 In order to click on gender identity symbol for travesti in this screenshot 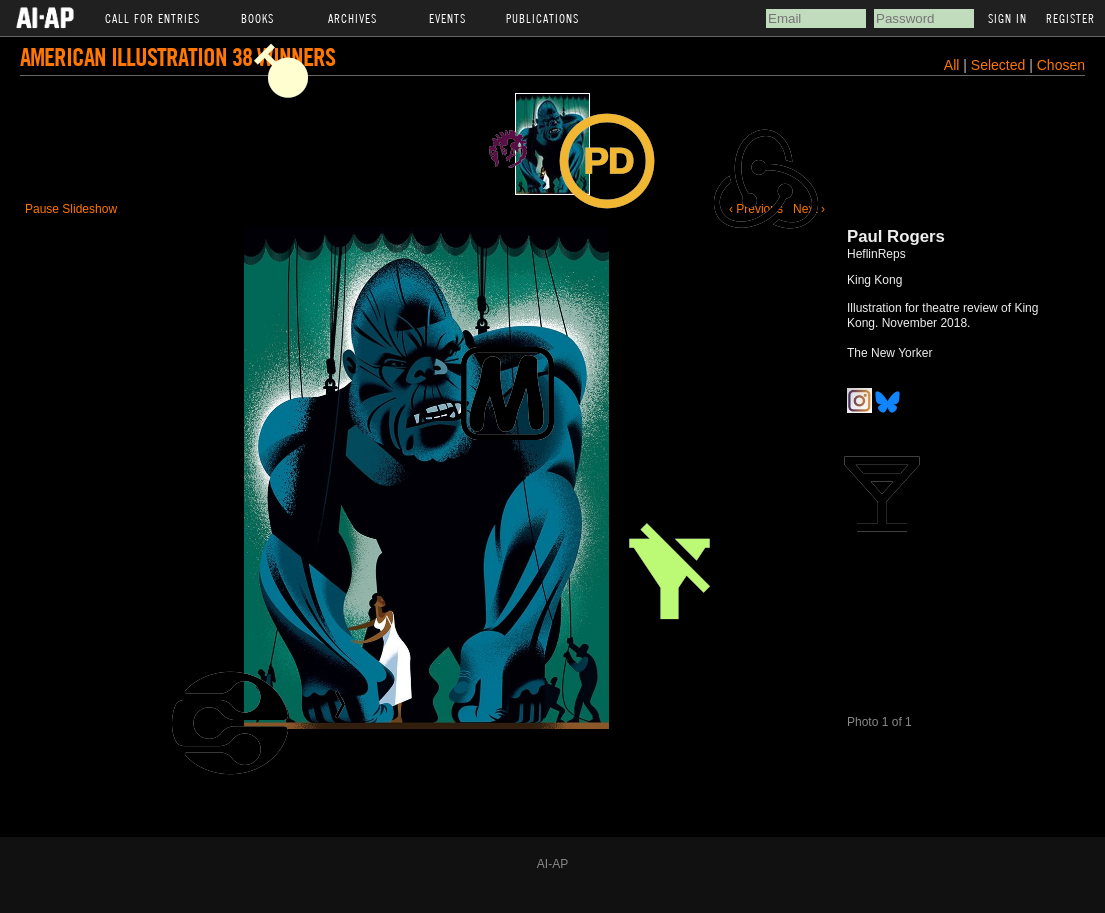, I will do `click(284, 71)`.